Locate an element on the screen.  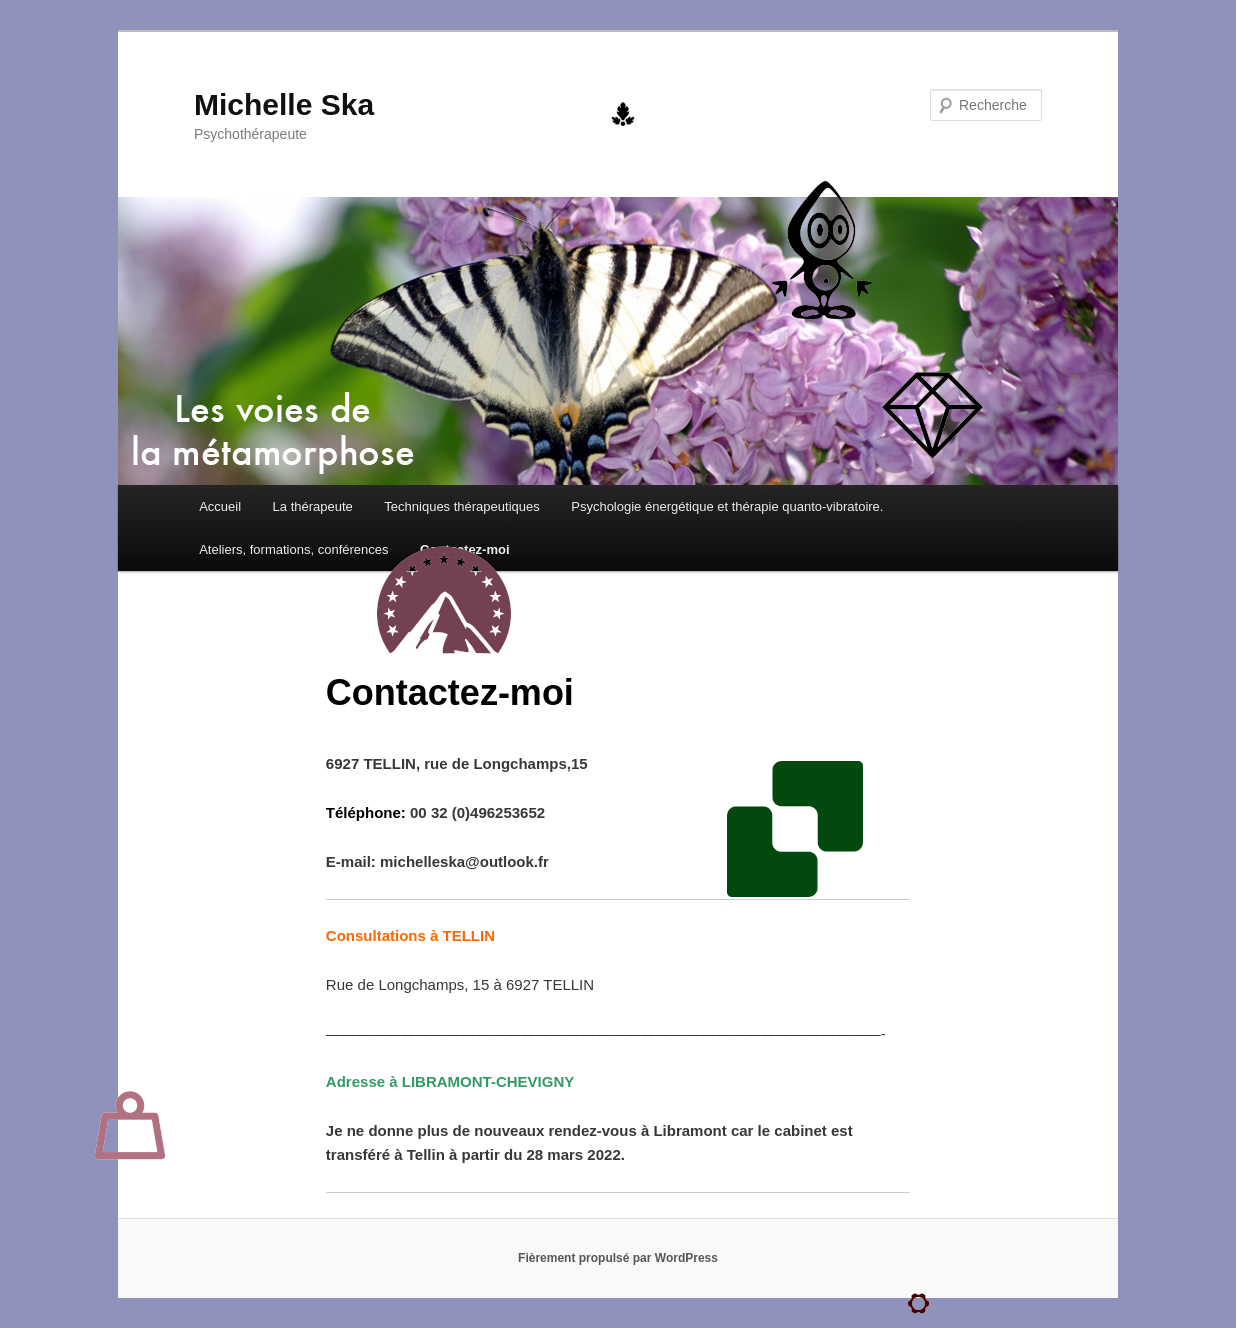
Framework computer brand logo is located at coordinates (918, 1303).